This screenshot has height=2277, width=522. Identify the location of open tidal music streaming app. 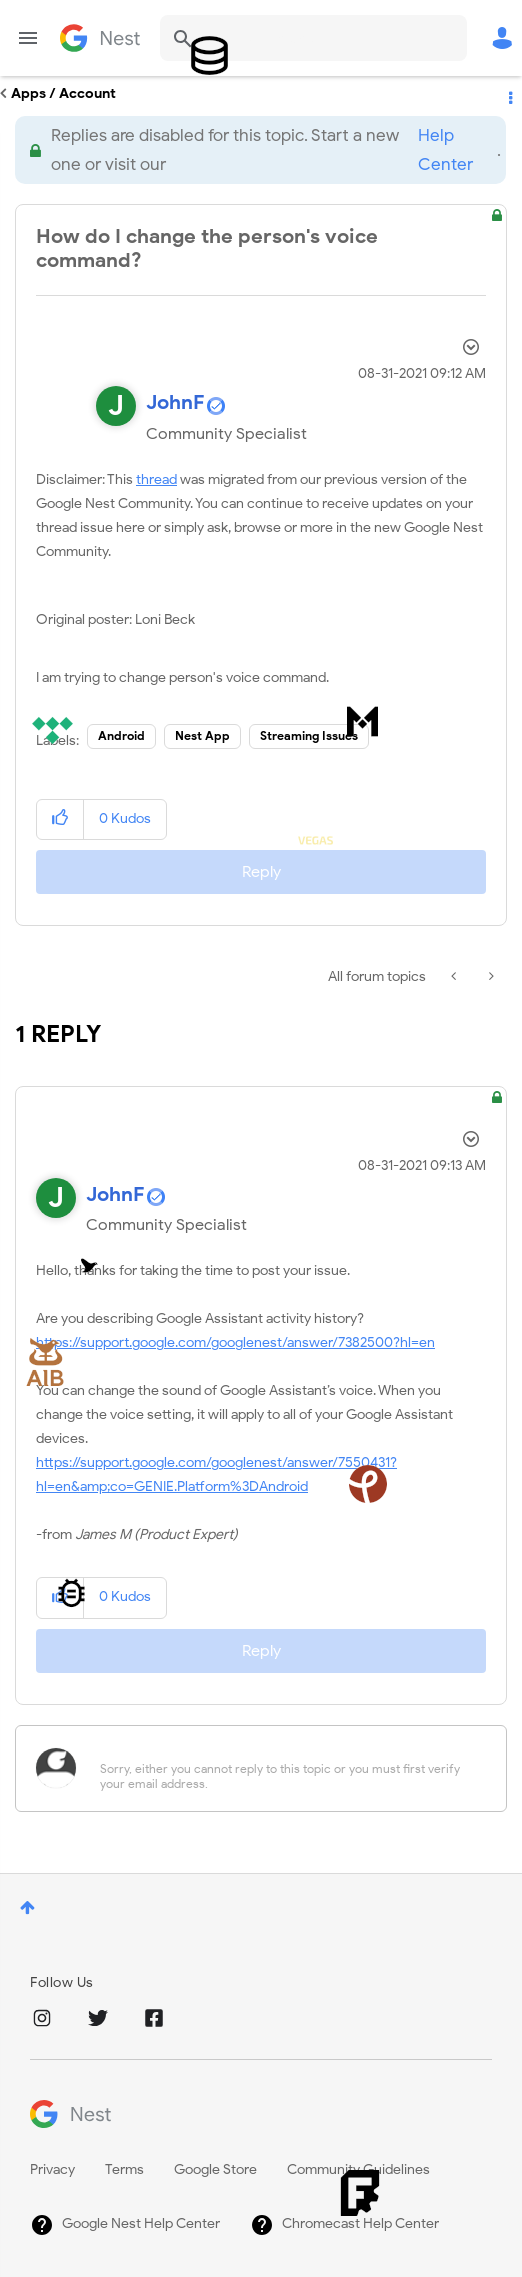
(52, 730).